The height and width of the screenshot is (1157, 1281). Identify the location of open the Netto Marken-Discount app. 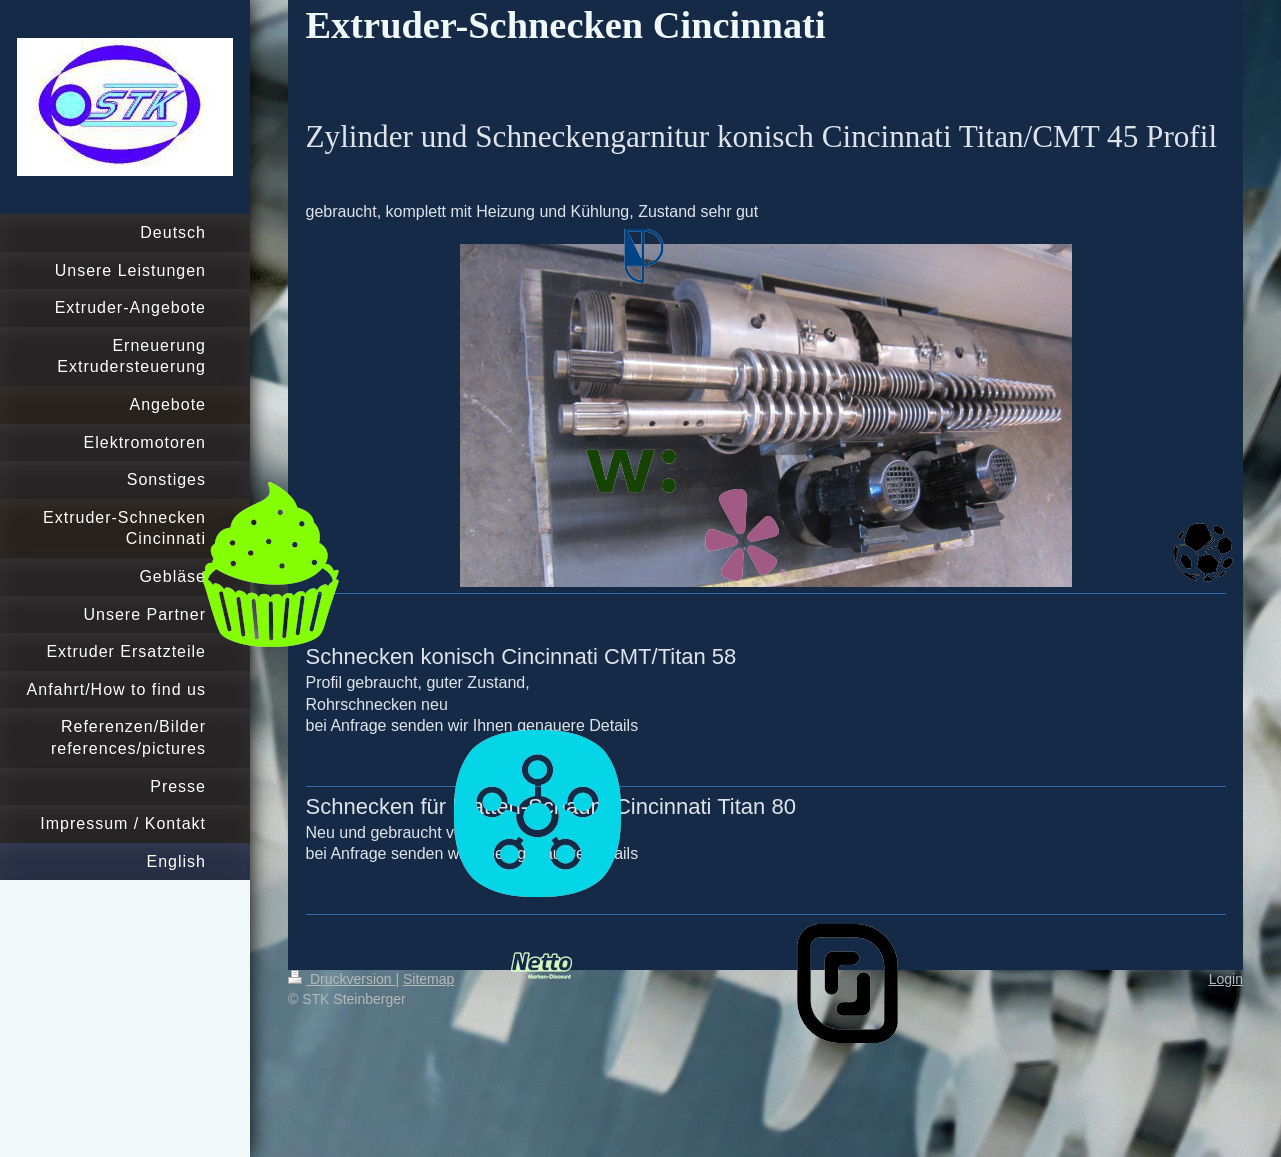
(541, 965).